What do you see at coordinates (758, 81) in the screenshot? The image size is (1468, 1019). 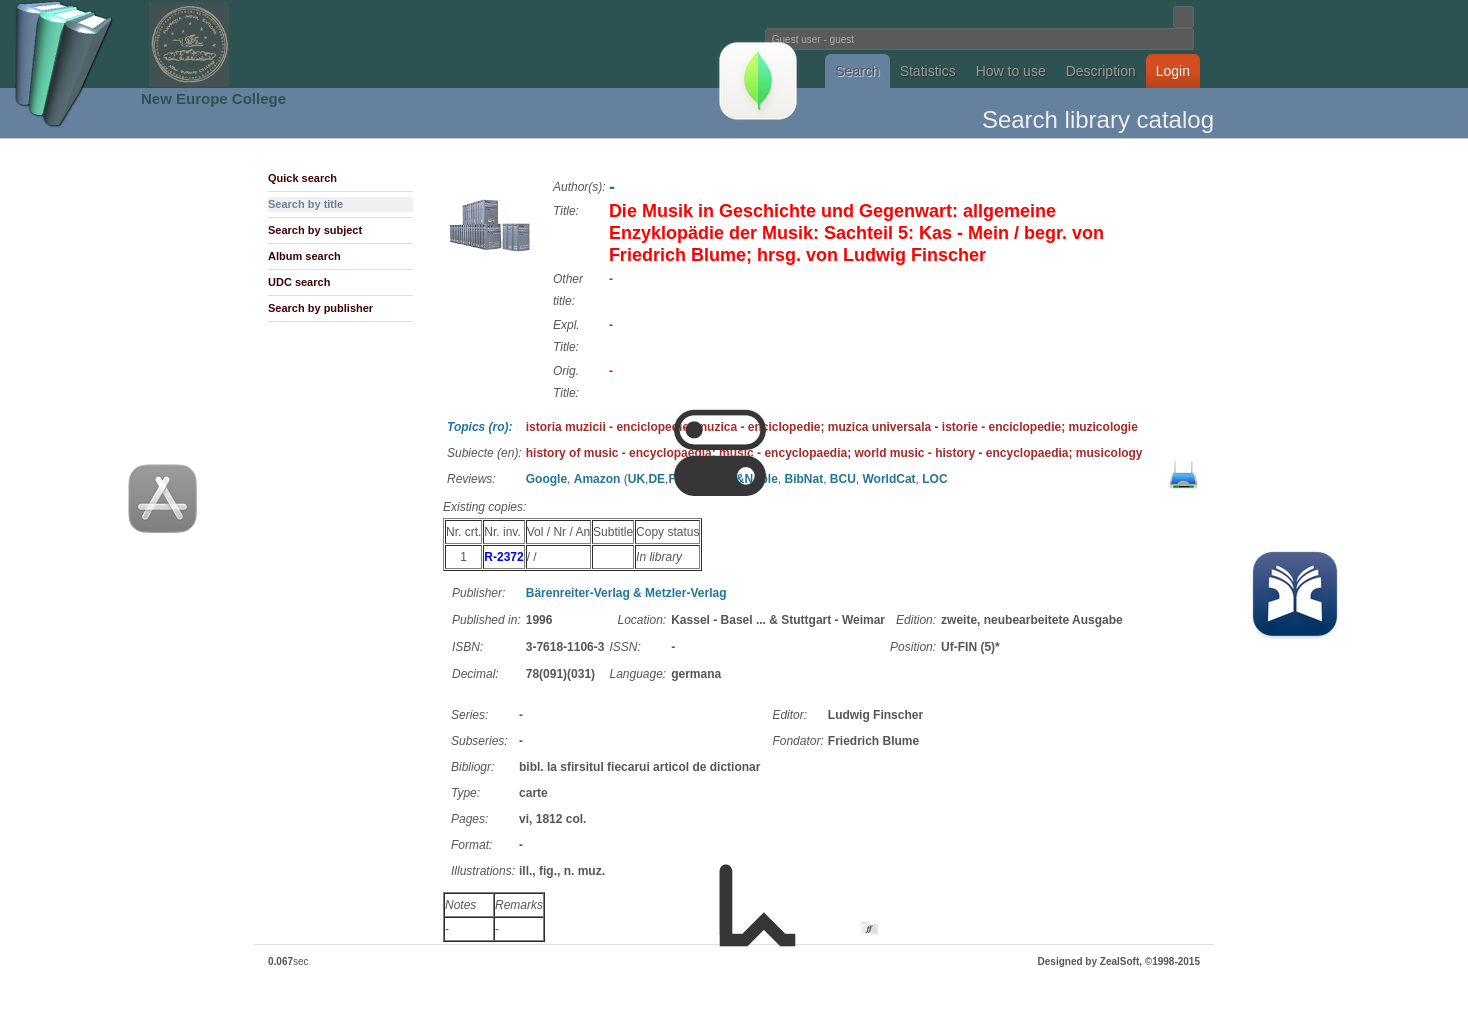 I see `open mongodb compass database management app` at bounding box center [758, 81].